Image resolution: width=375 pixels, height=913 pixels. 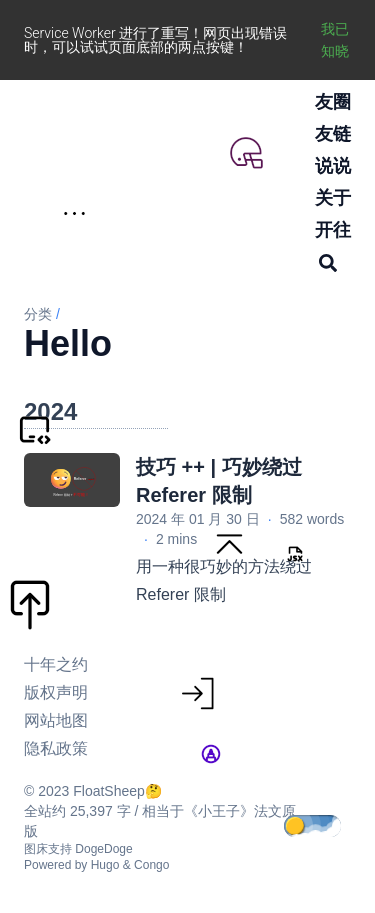 What do you see at coordinates (211, 754) in the screenshot?
I see `mark or highlight a location on a map` at bounding box center [211, 754].